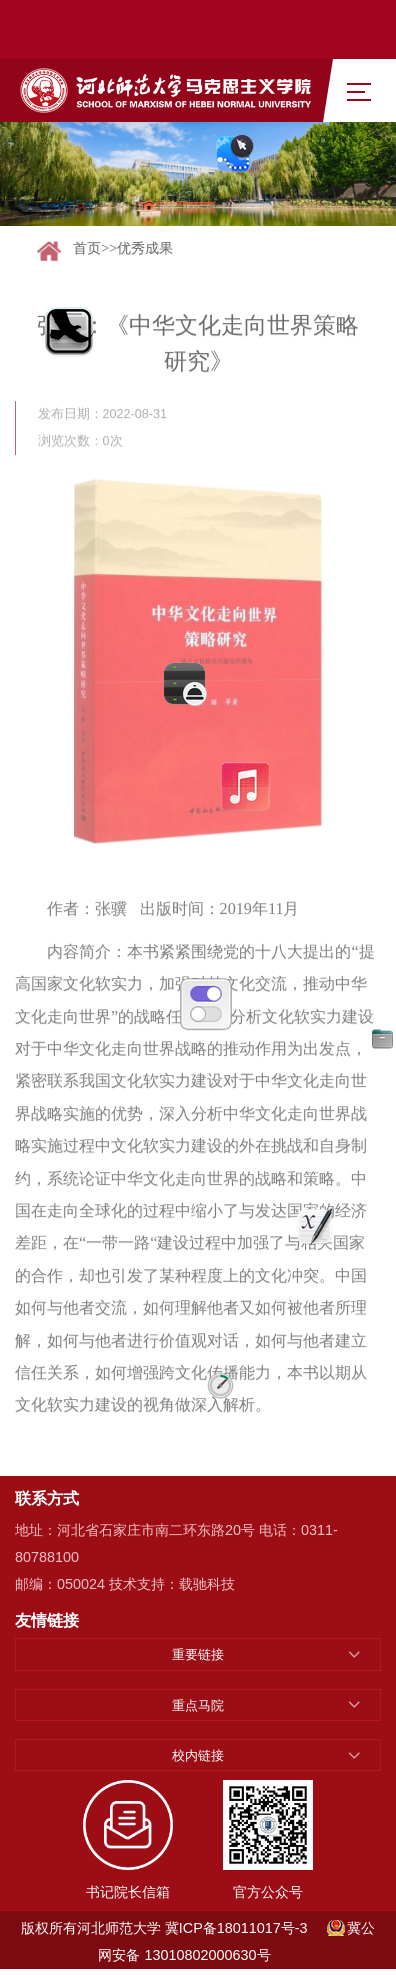 The width and height of the screenshot is (396, 1975). What do you see at coordinates (220, 1385) in the screenshot?
I see `open sysprof system profiler` at bounding box center [220, 1385].